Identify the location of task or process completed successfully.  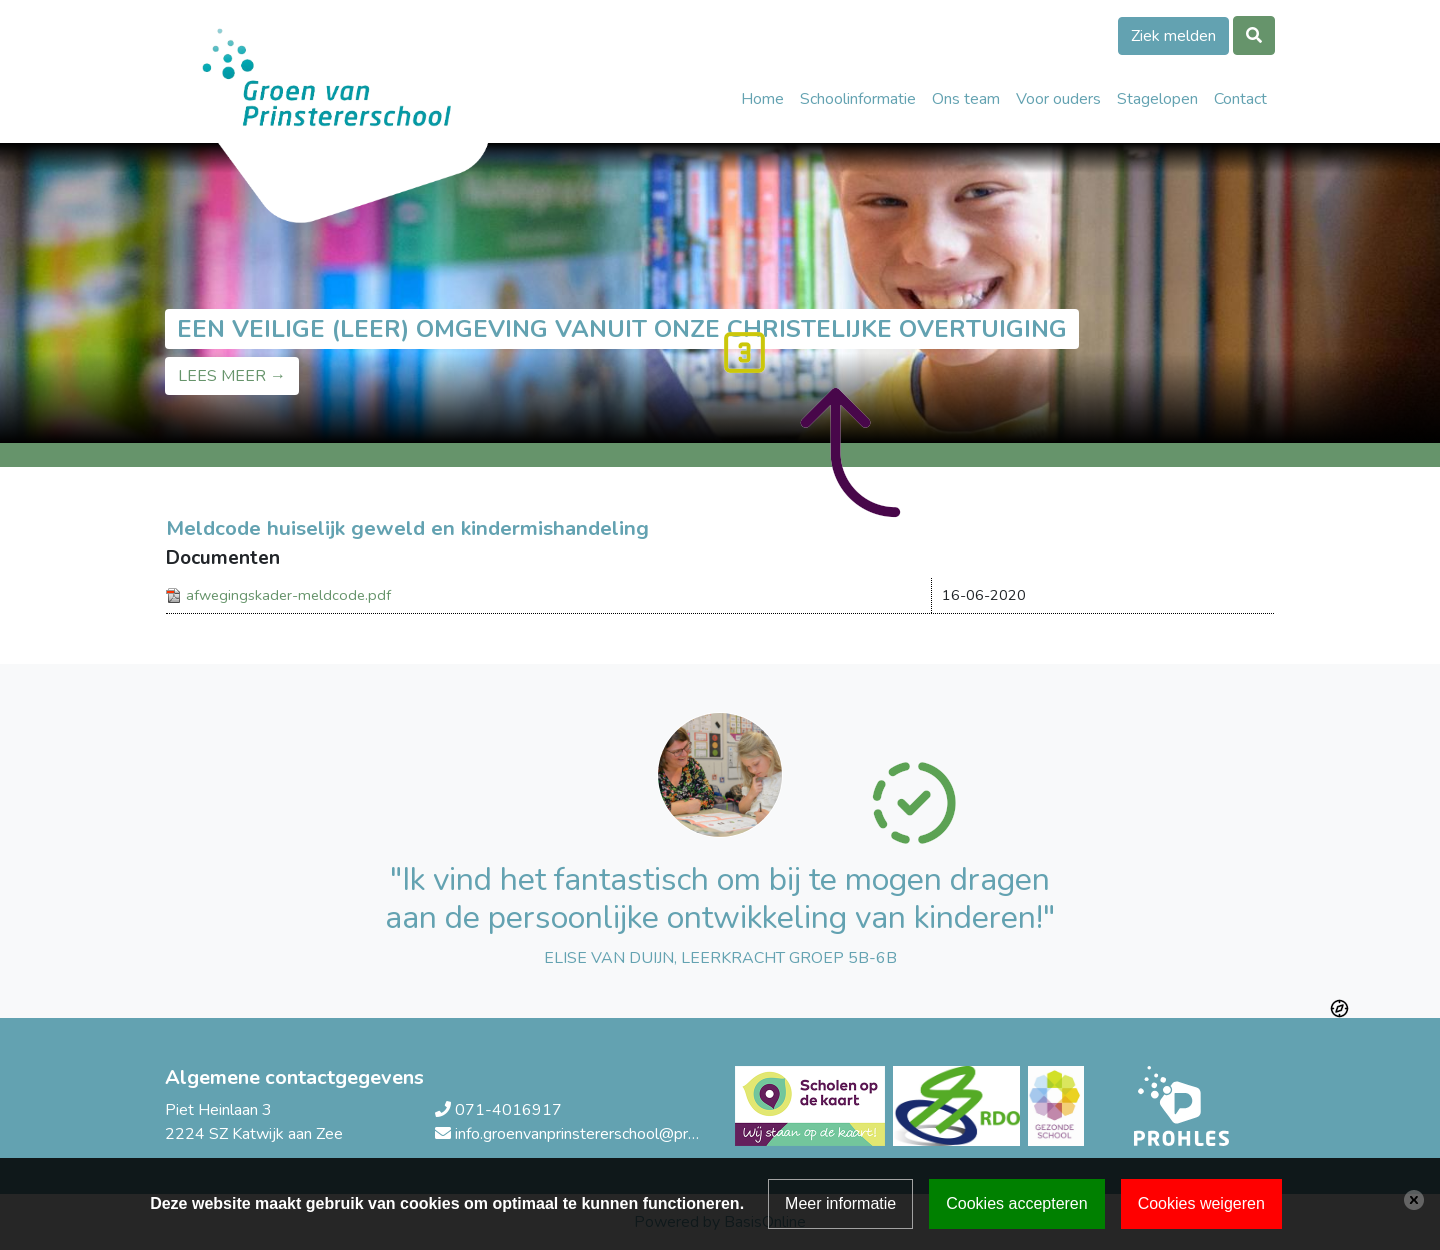
(914, 803).